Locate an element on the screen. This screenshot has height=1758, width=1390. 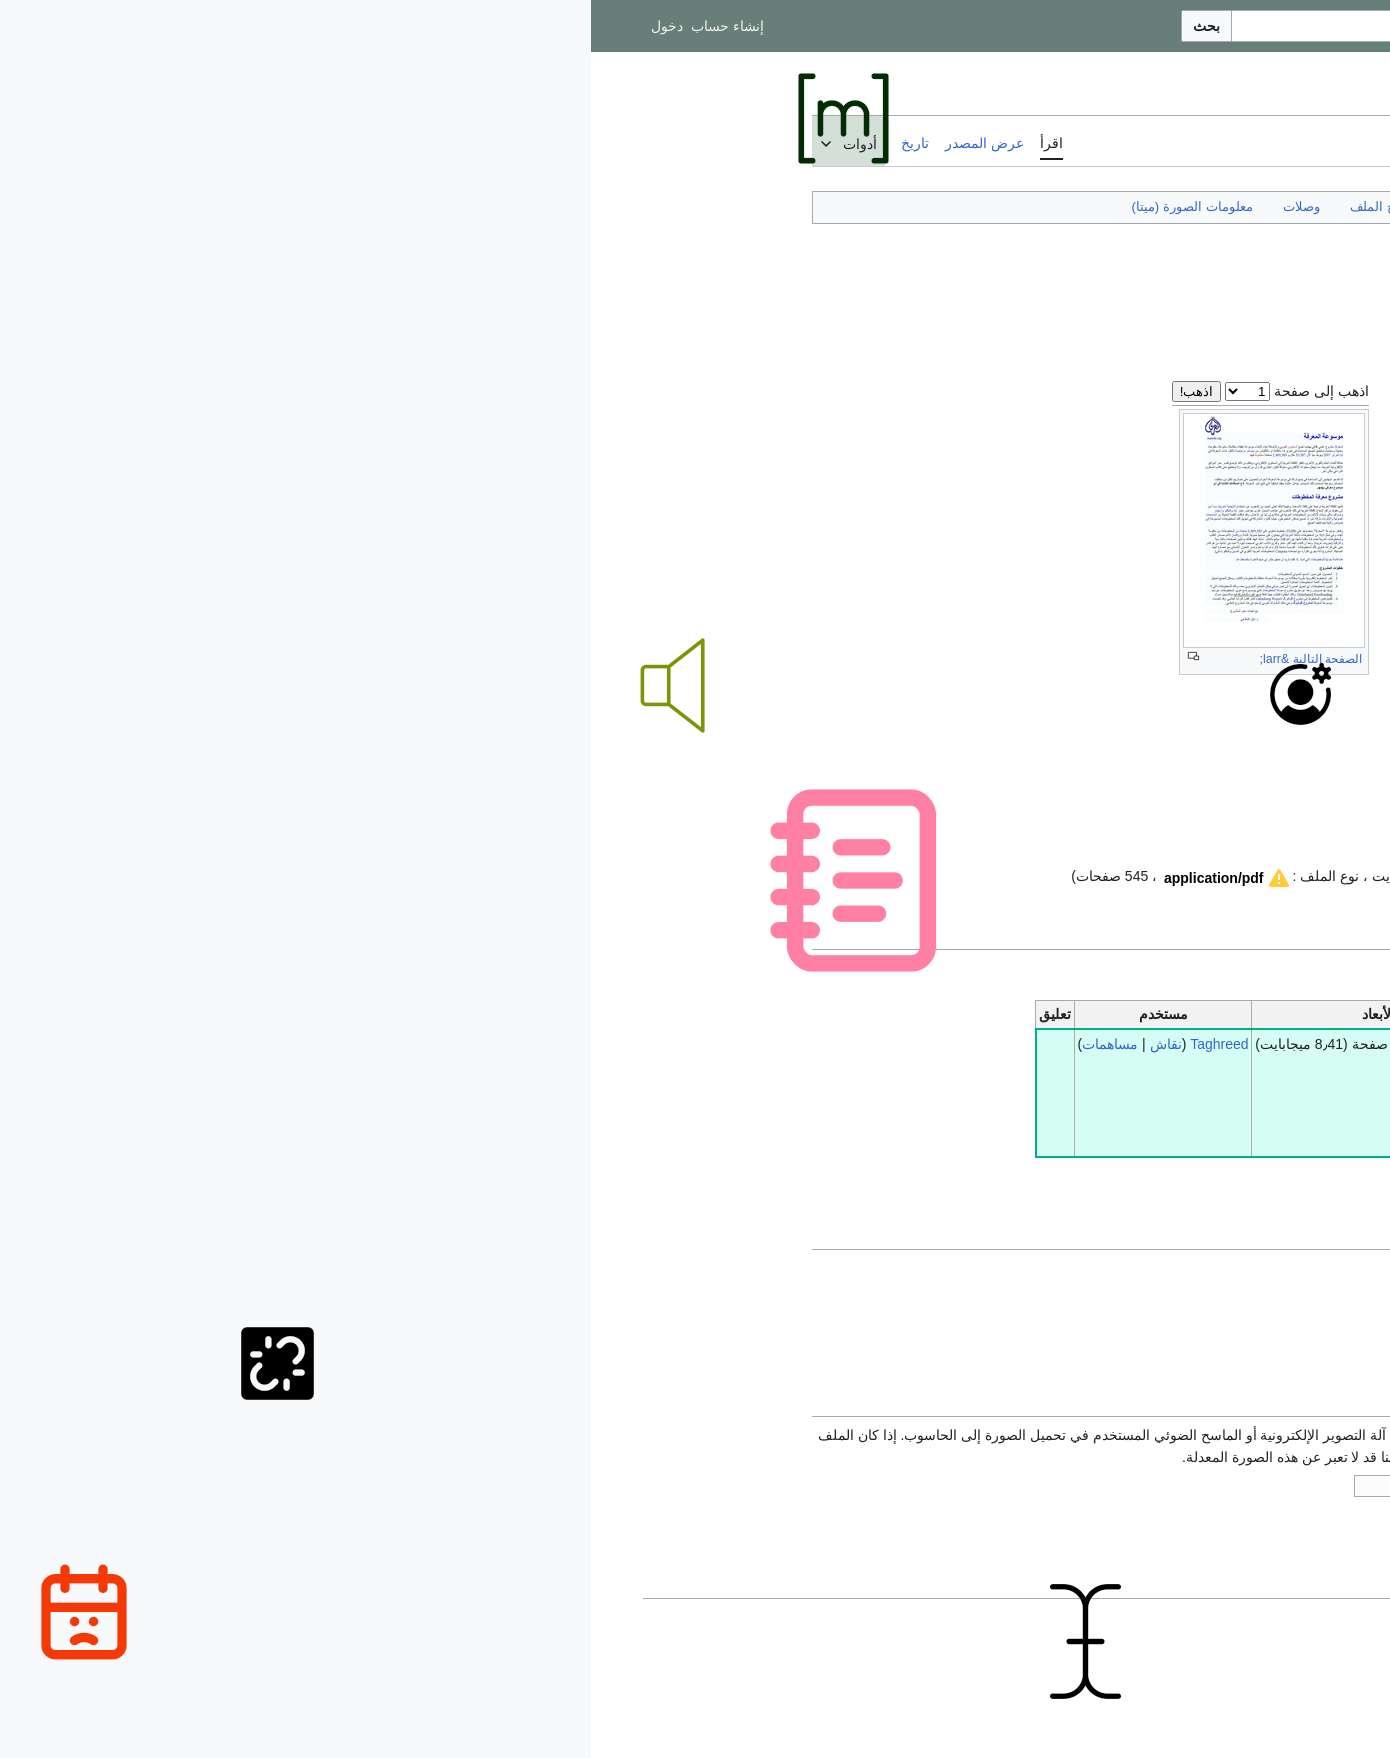
text input field is active is located at coordinates (1085, 1641).